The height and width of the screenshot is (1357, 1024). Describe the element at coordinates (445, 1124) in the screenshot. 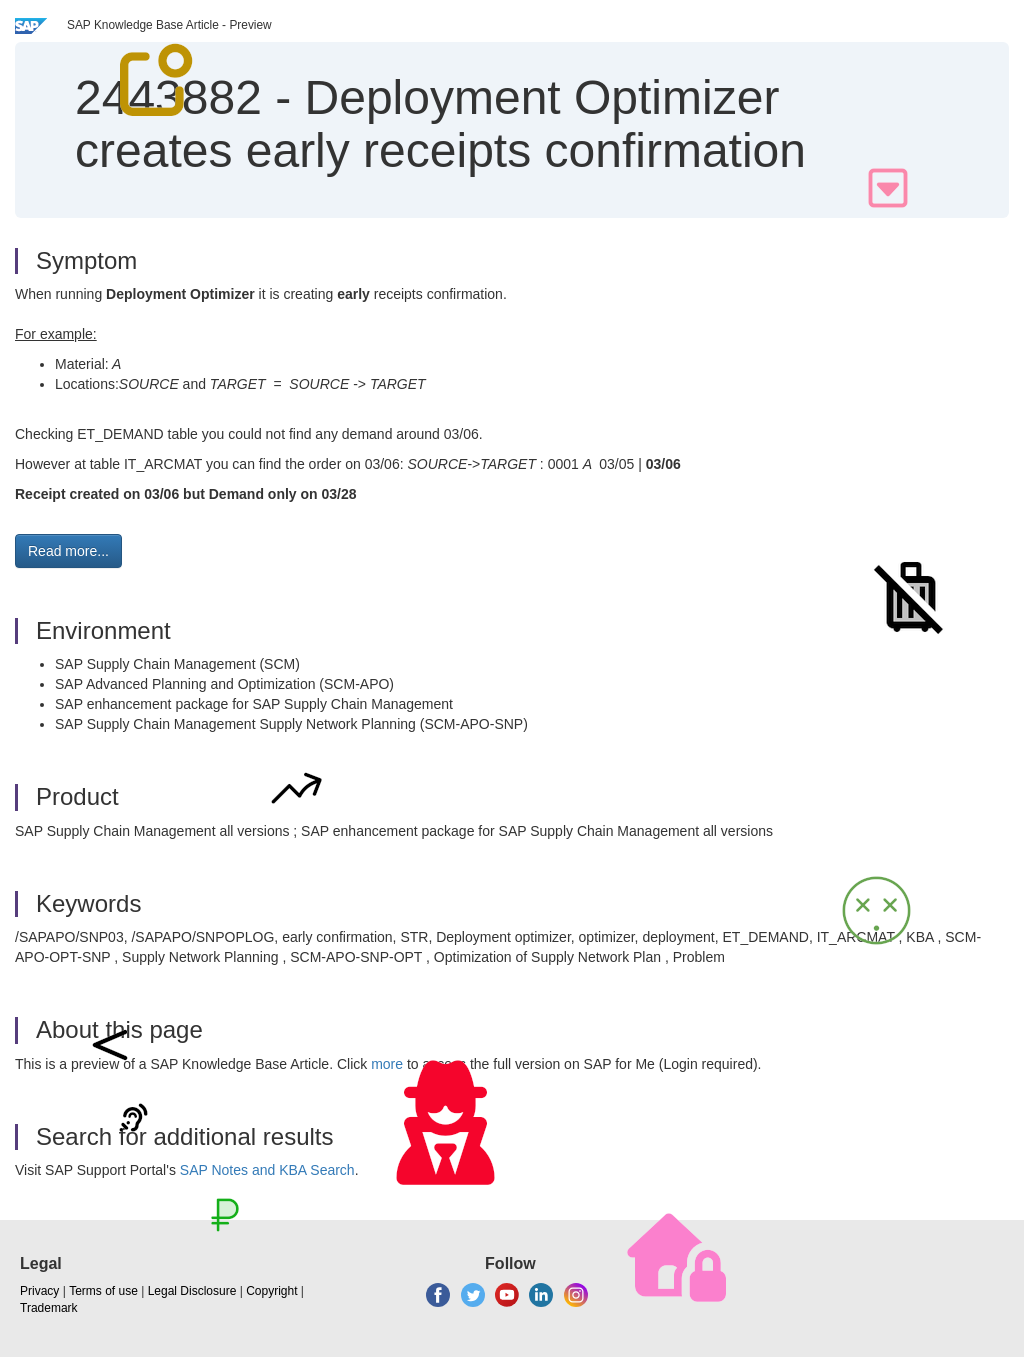

I see `access incognito or private browsing mode` at that location.